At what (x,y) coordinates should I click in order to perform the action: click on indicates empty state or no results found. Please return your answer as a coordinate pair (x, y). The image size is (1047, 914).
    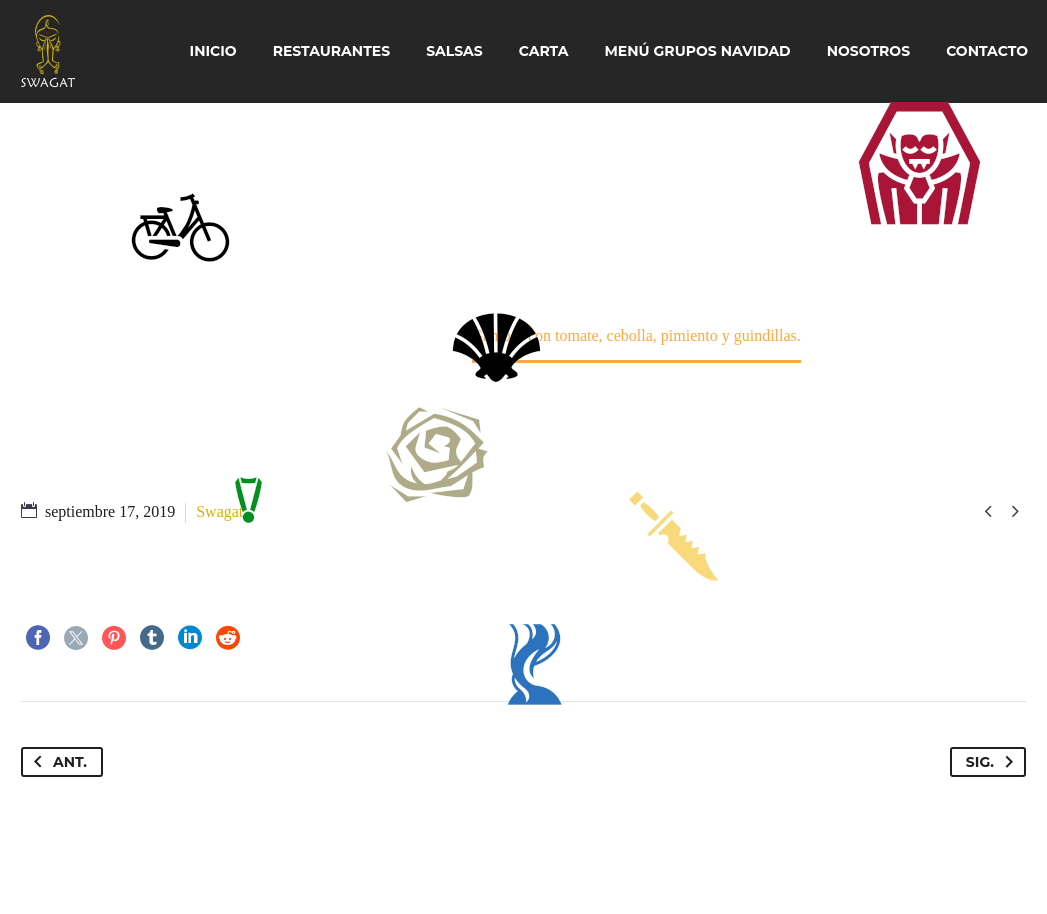
    Looking at the image, I should click on (437, 453).